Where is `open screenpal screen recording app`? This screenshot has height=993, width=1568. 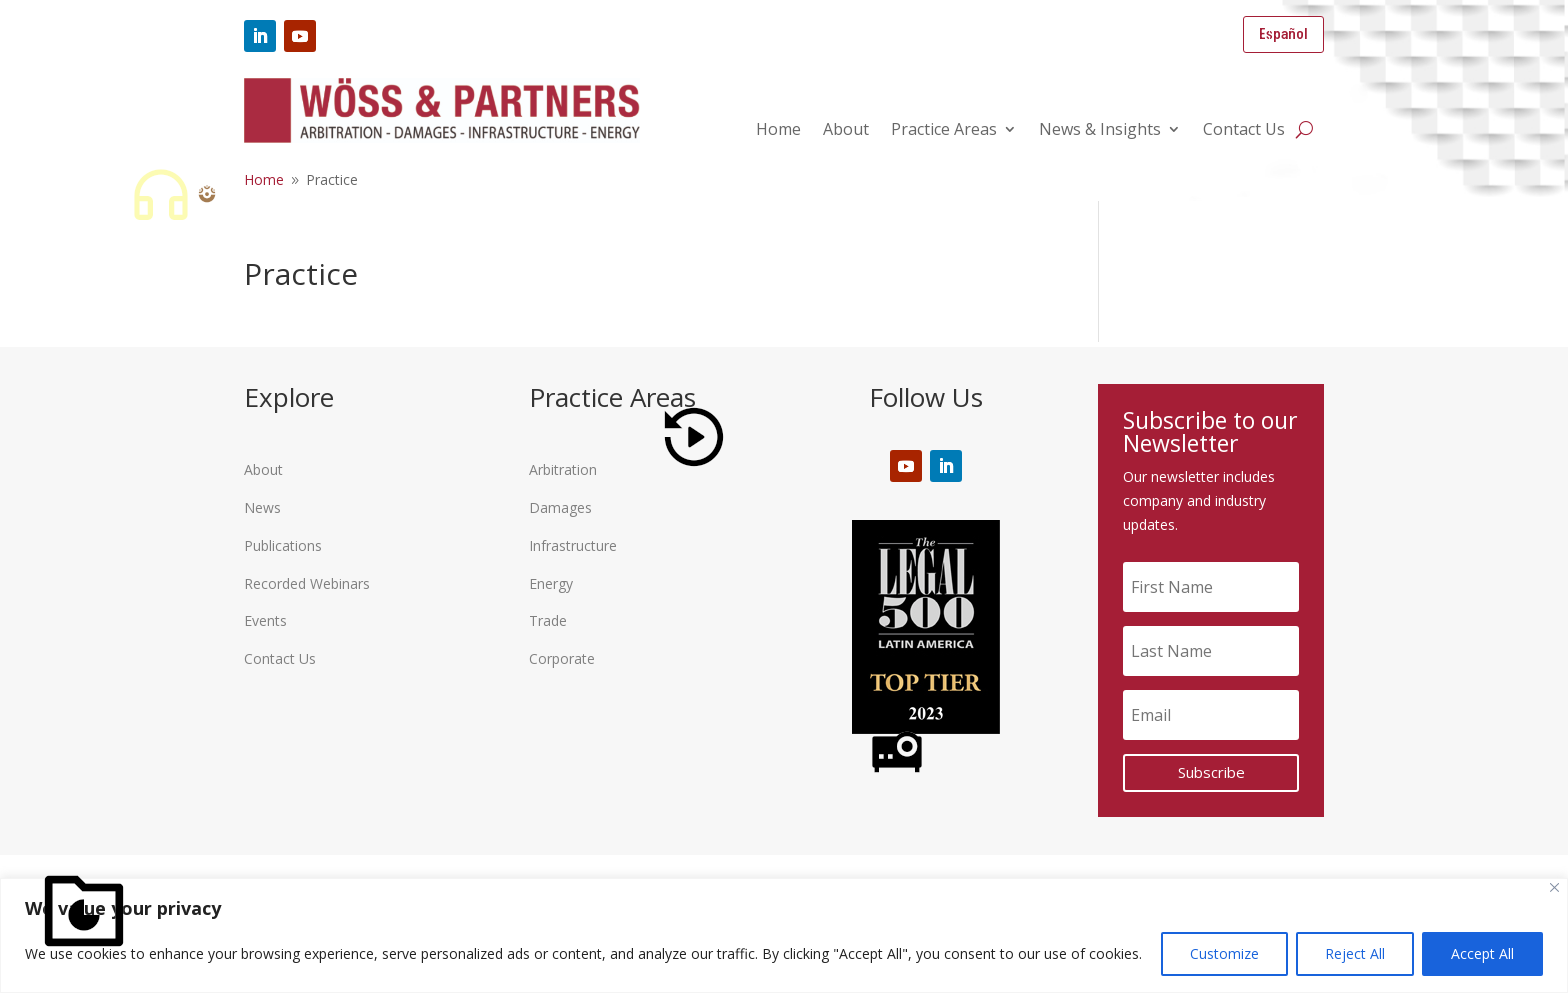
open screenpal screen recording app is located at coordinates (207, 194).